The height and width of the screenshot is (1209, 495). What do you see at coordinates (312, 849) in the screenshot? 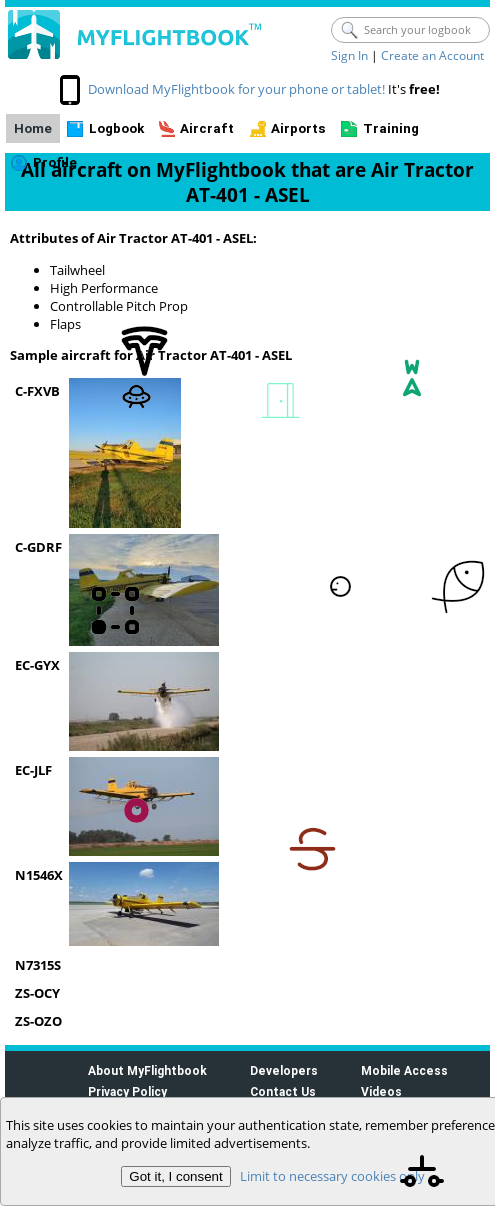
I see `apply strikethrough formatting to selected text` at bounding box center [312, 849].